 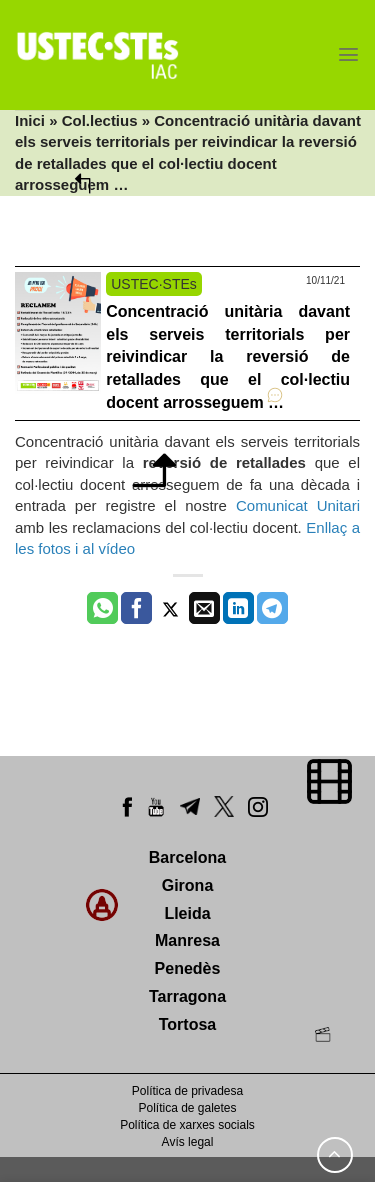 What do you see at coordinates (83, 183) in the screenshot?
I see `undo or go back to previous action` at bounding box center [83, 183].